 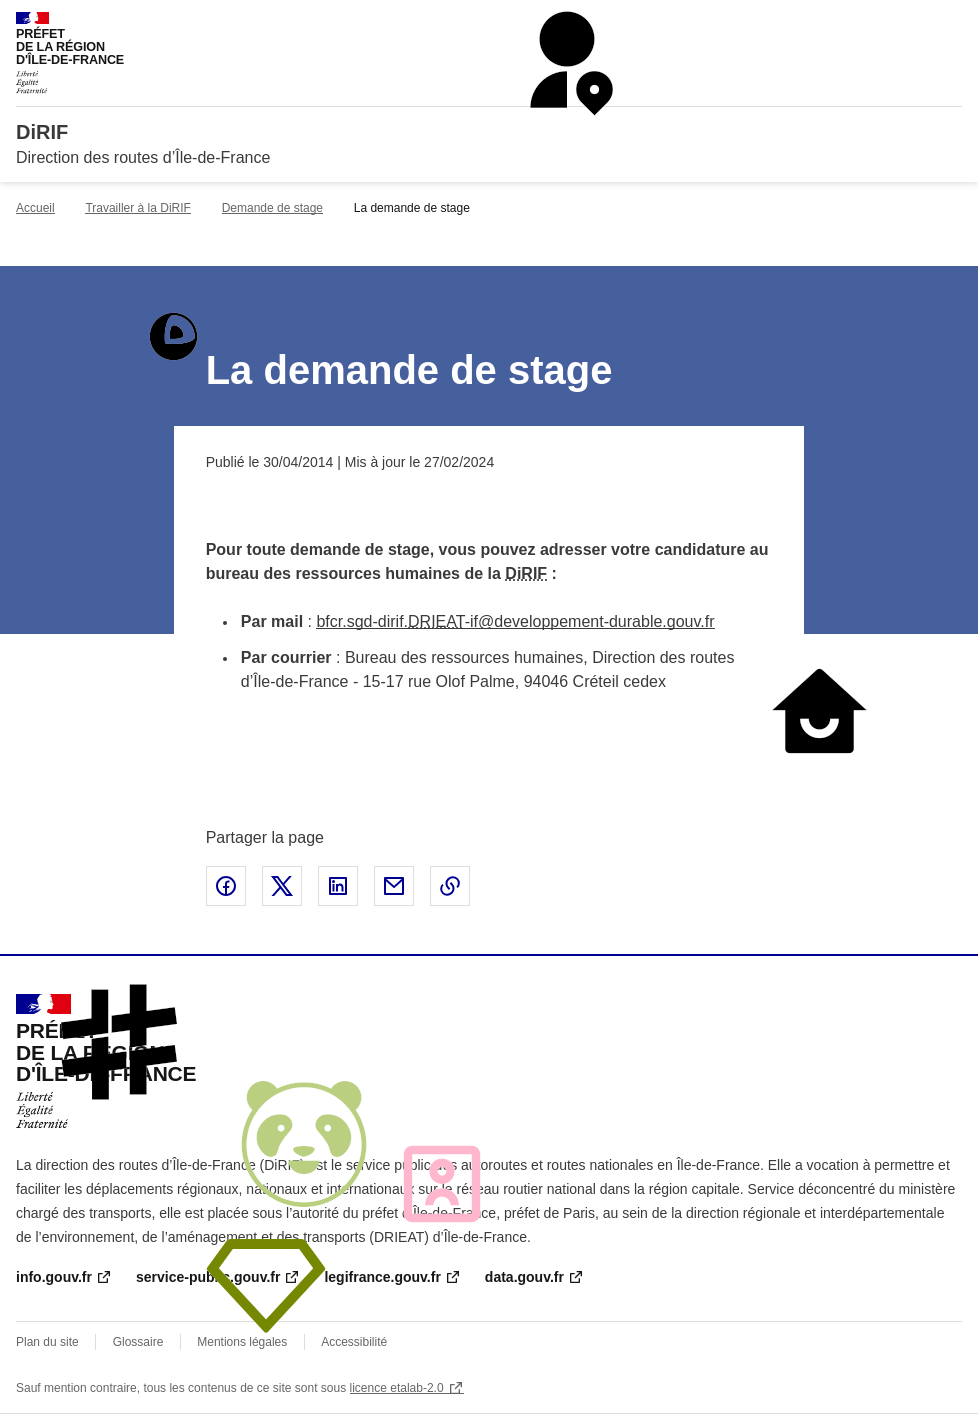 I want to click on view user's current location, so click(x=567, y=62).